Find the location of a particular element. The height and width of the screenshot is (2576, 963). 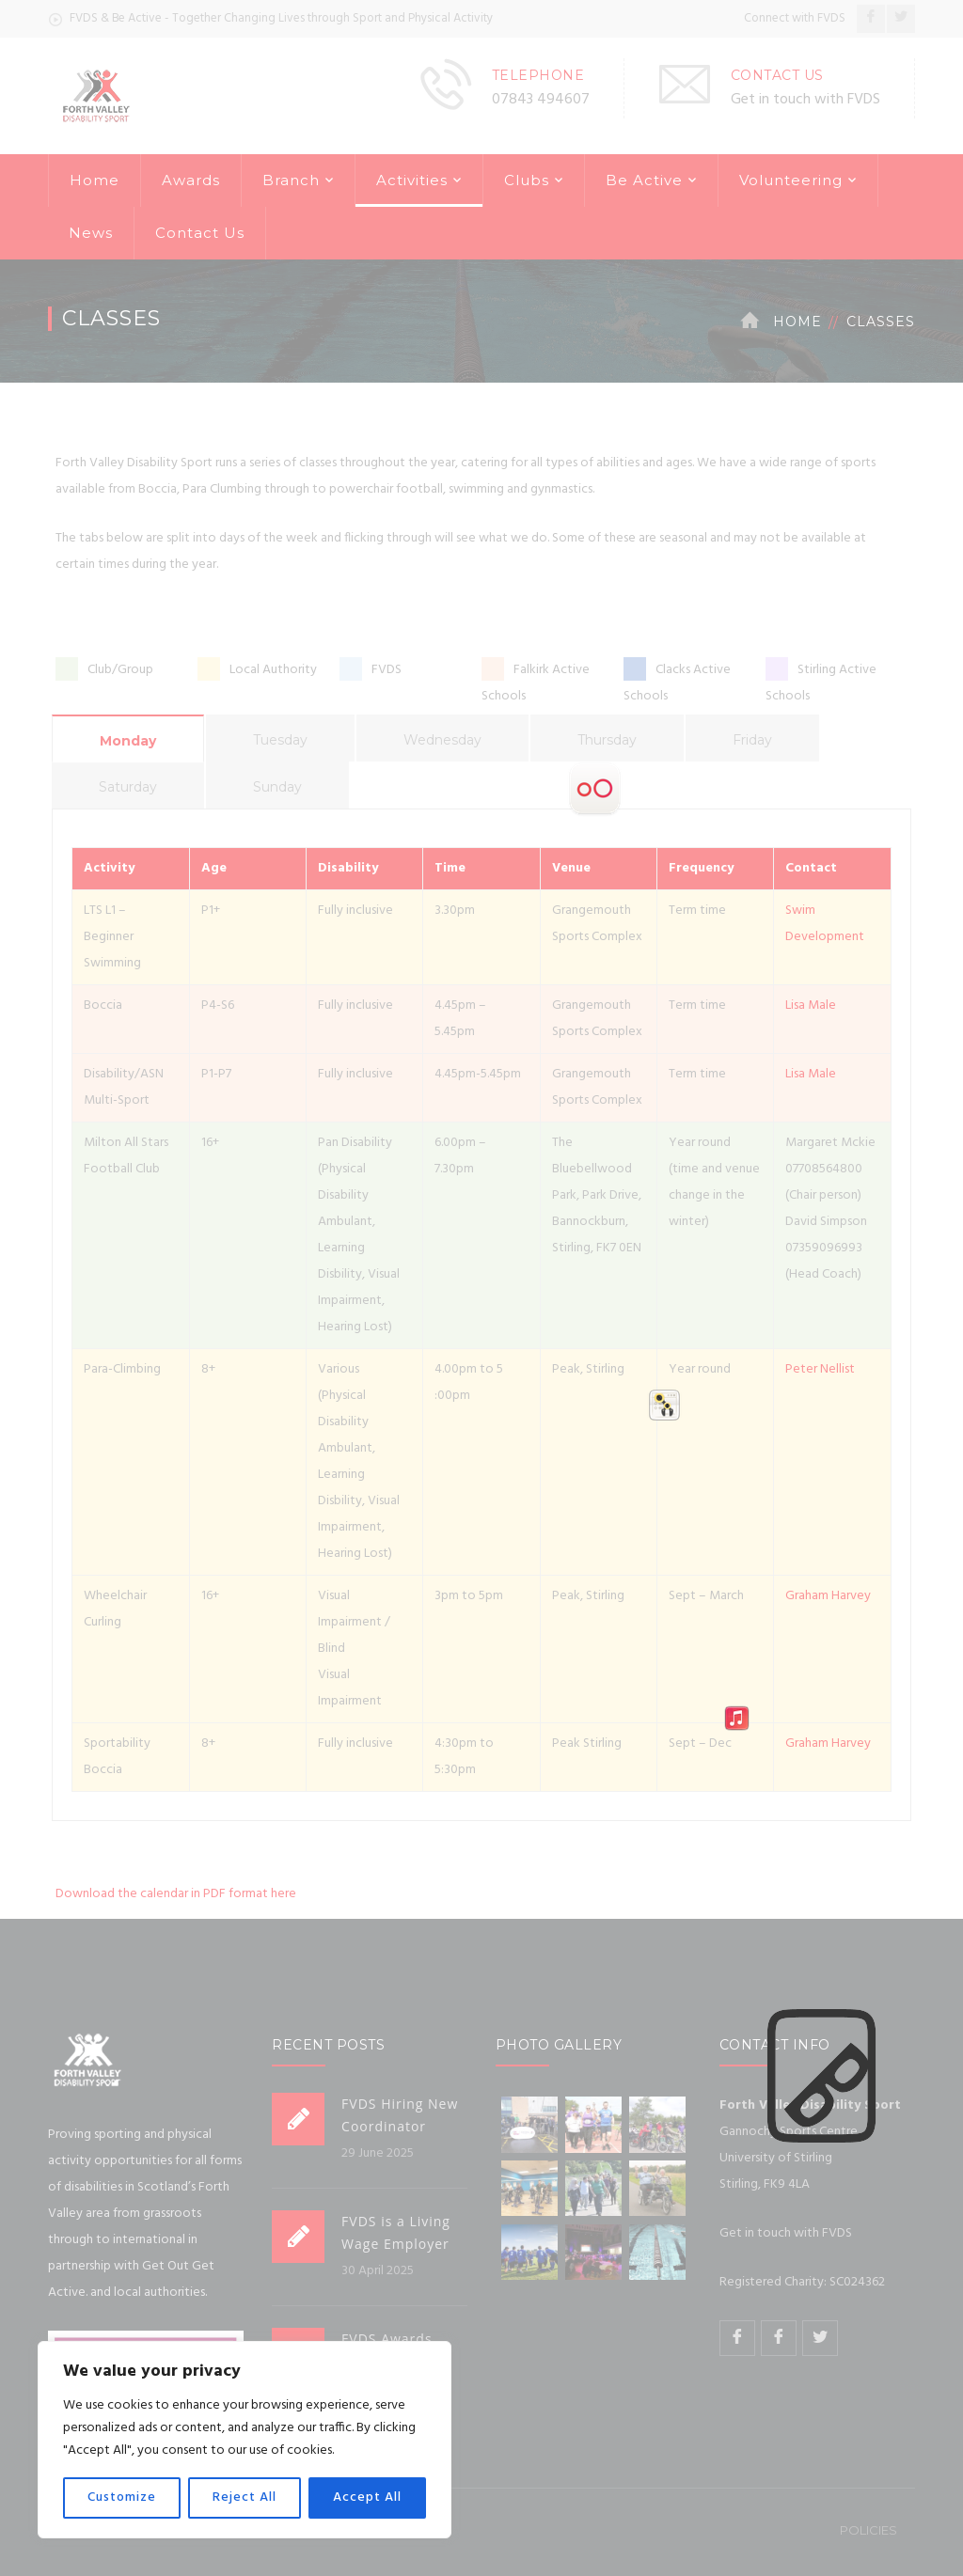

launch genymotion android emulator is located at coordinates (594, 788).